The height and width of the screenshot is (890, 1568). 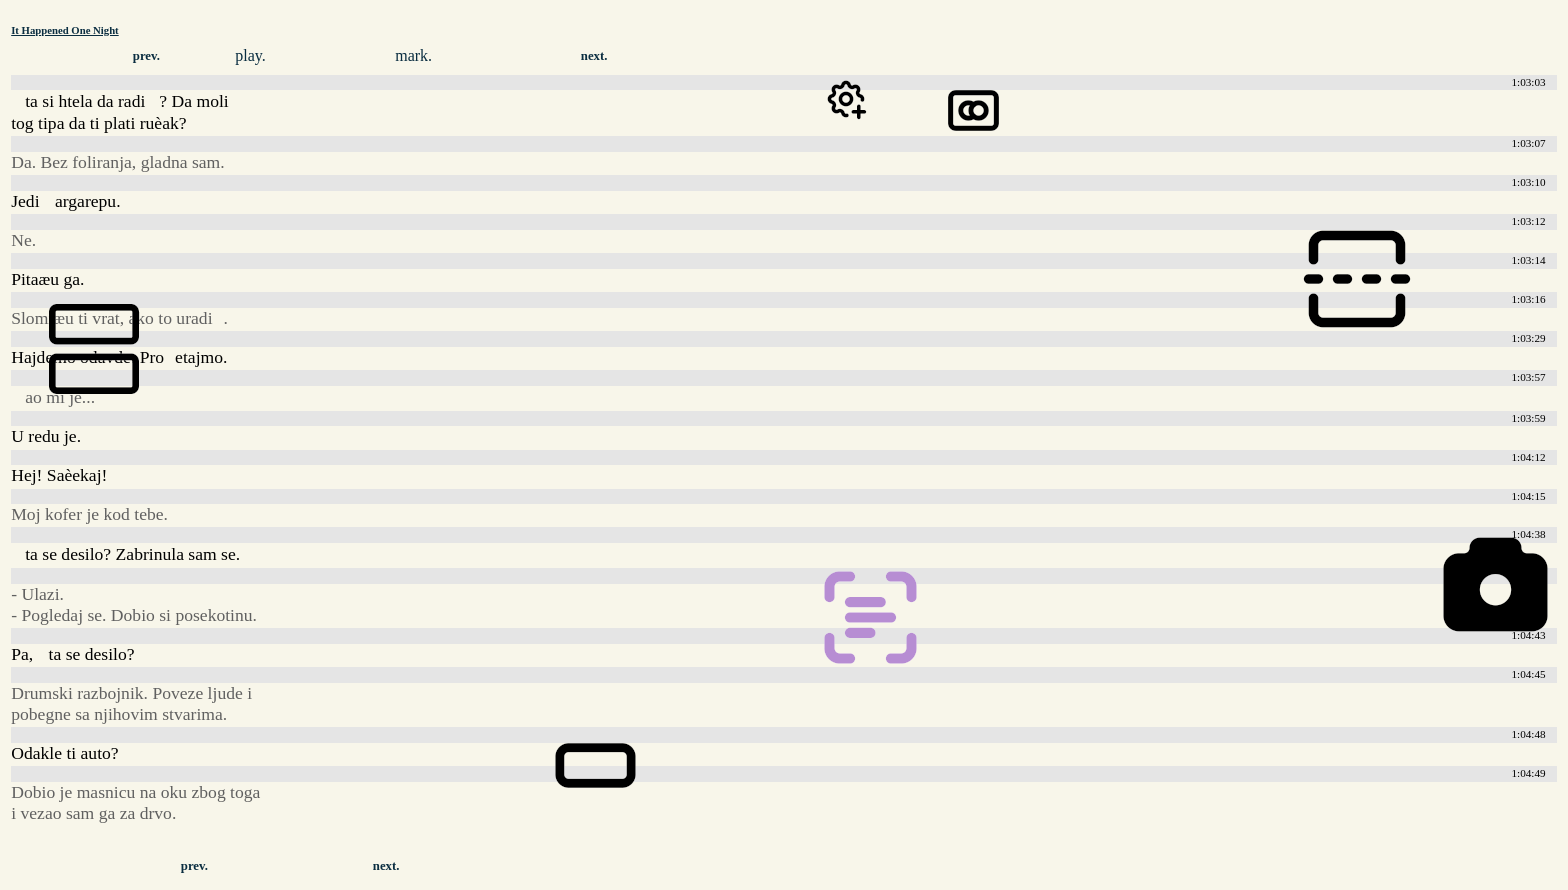 I want to click on insert a code variable or placeholder, so click(x=595, y=765).